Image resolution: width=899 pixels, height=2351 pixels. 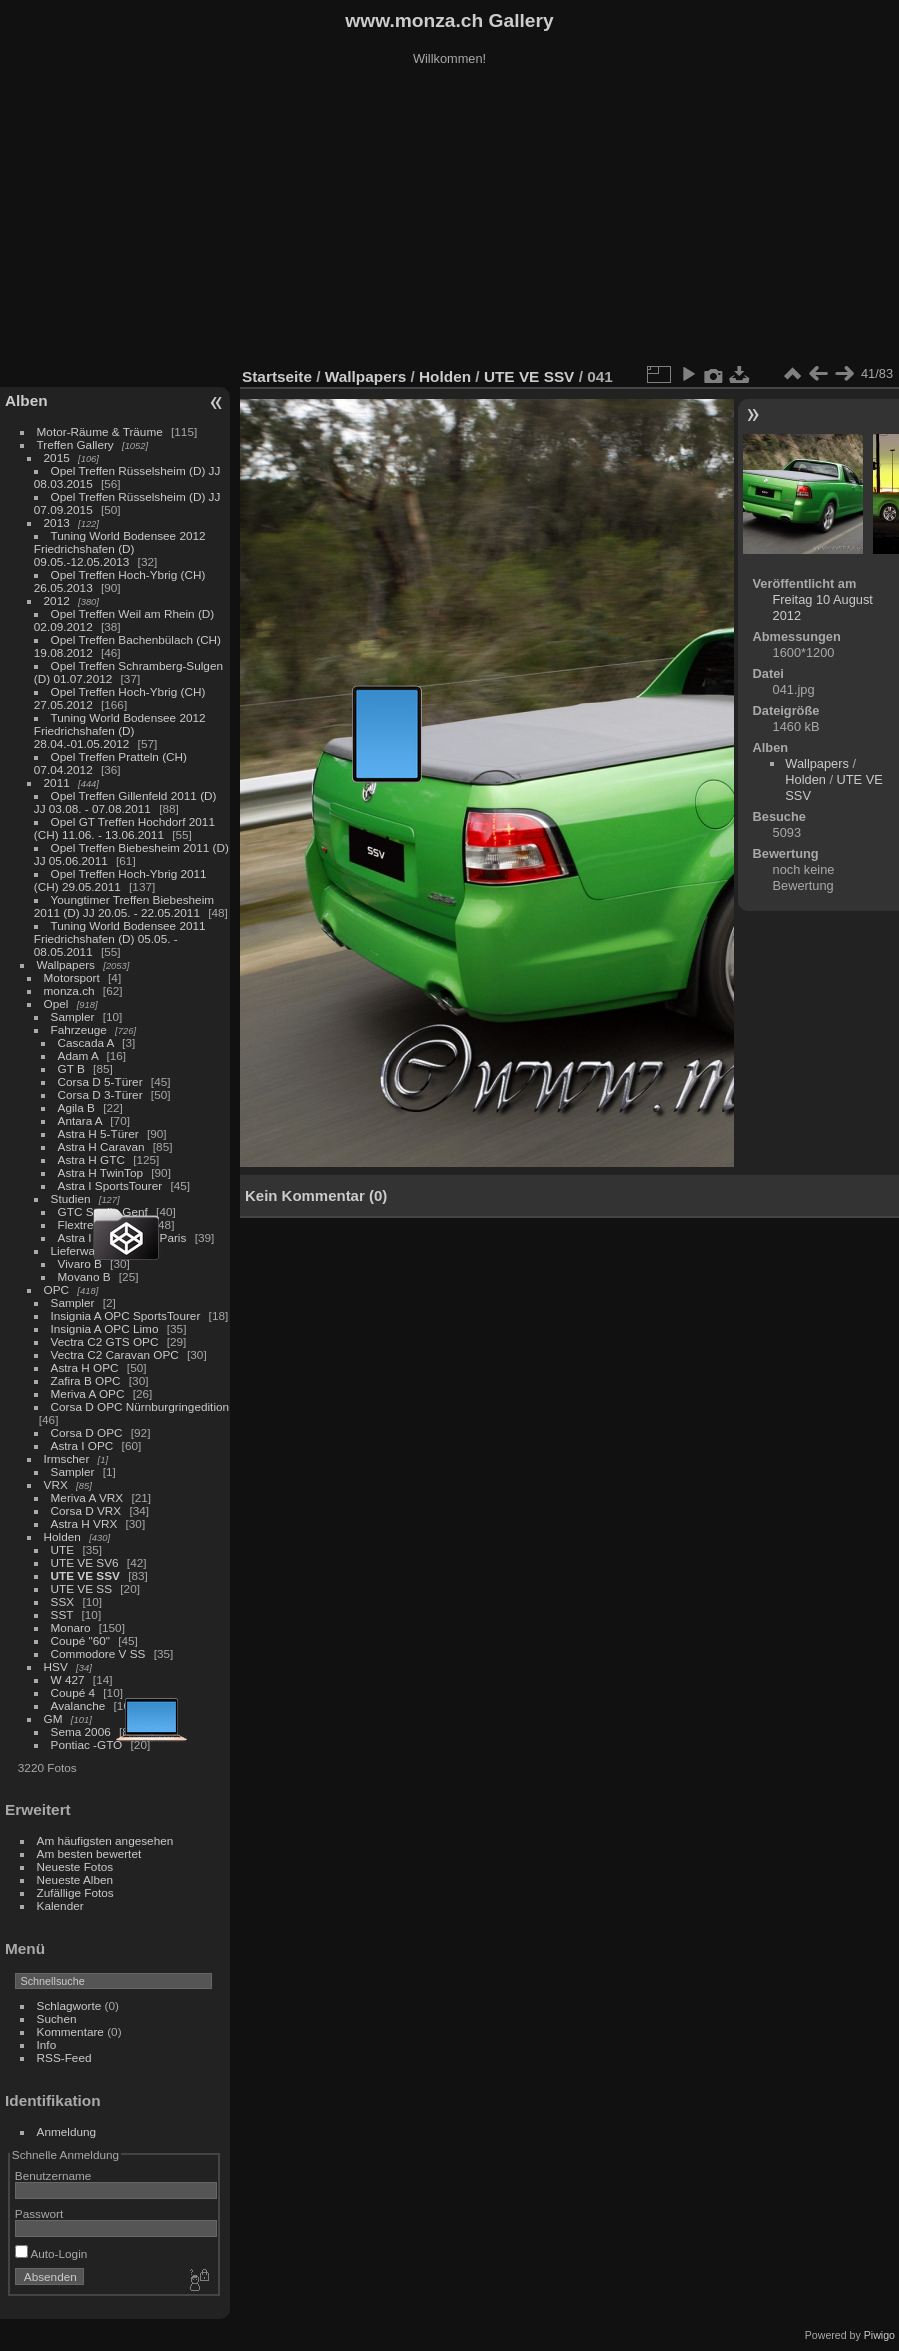 What do you see at coordinates (387, 735) in the screenshot?
I see `iPad Air device icon` at bounding box center [387, 735].